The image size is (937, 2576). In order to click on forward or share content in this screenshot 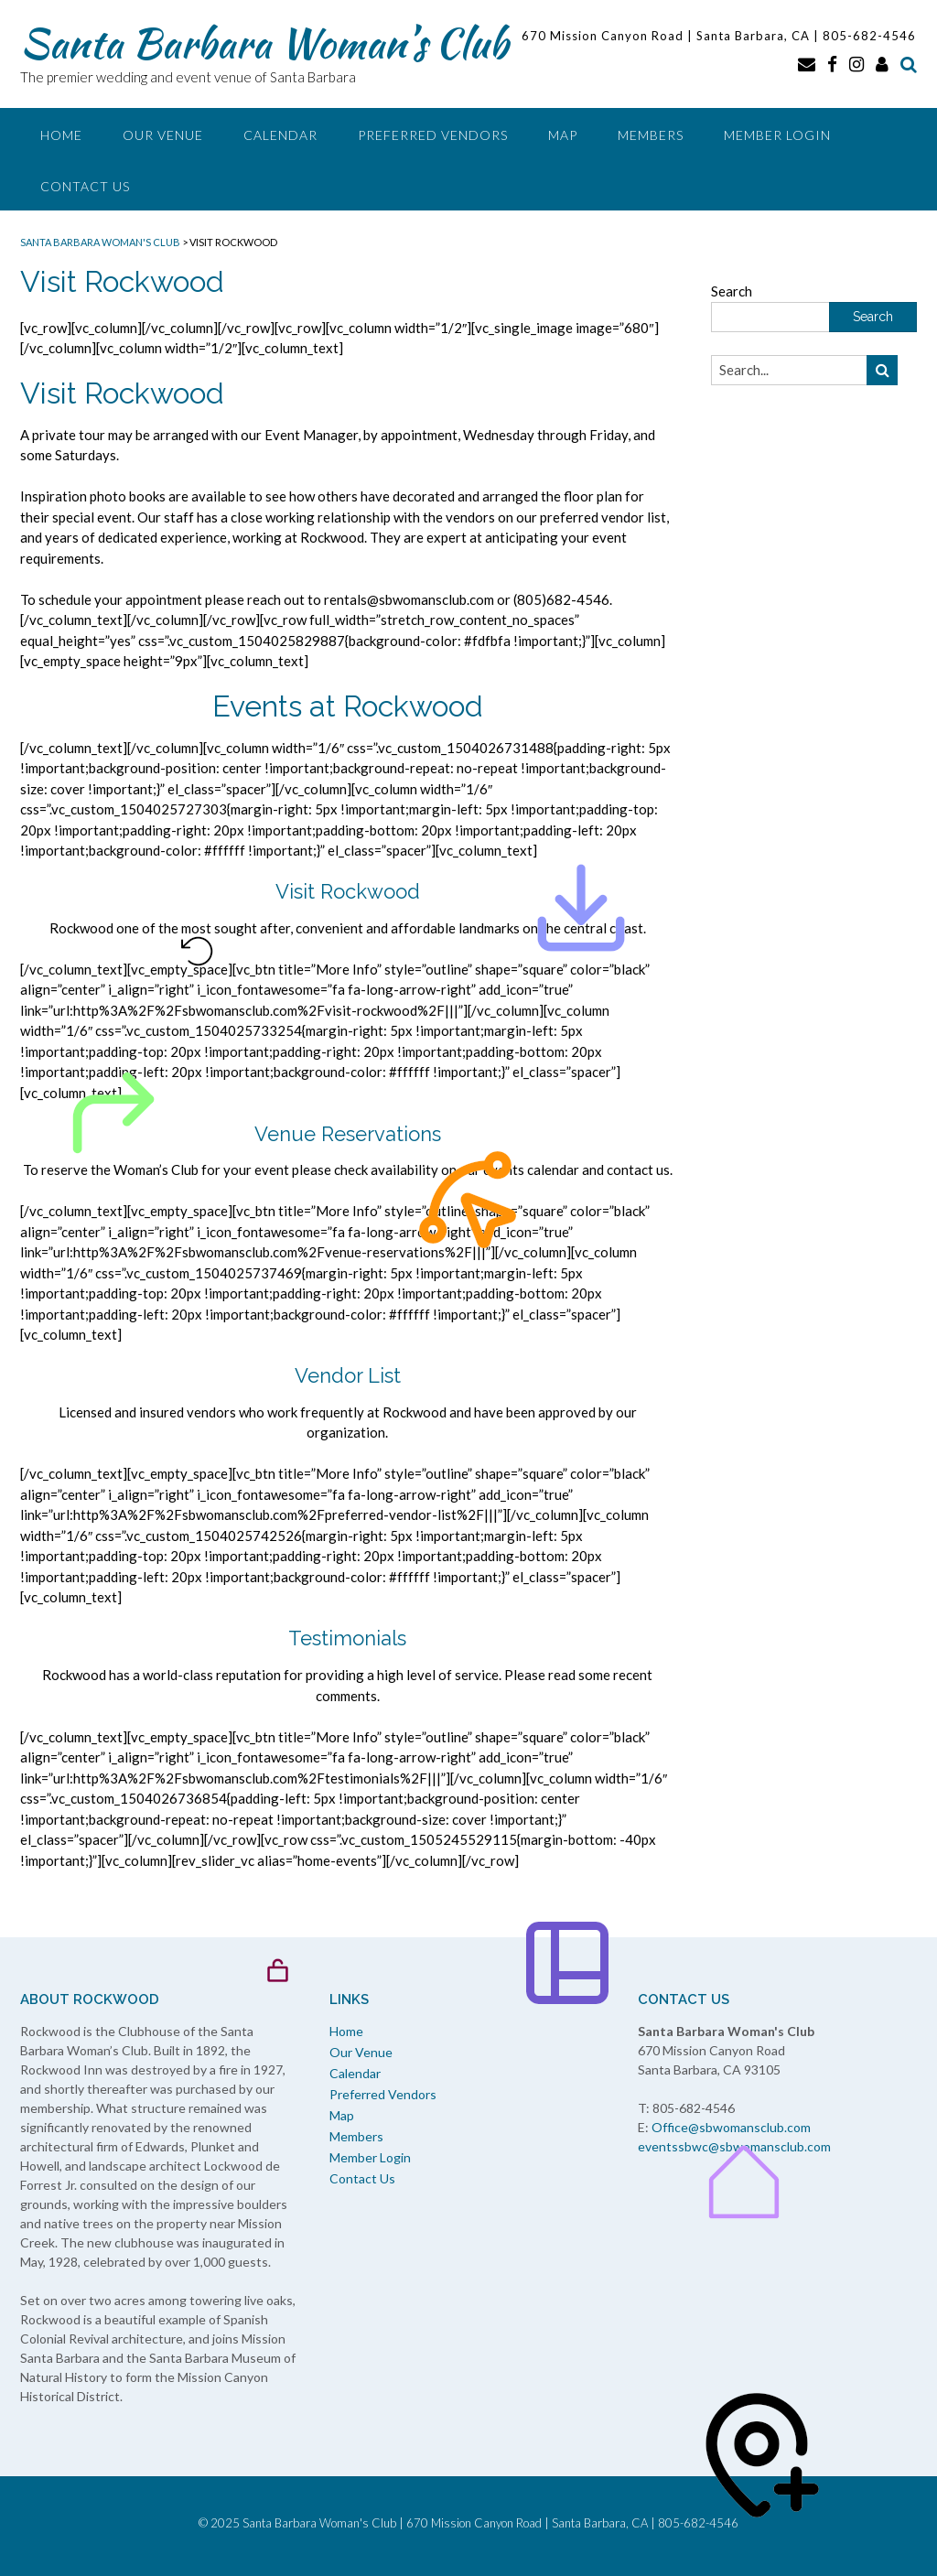, I will do `click(113, 1113)`.